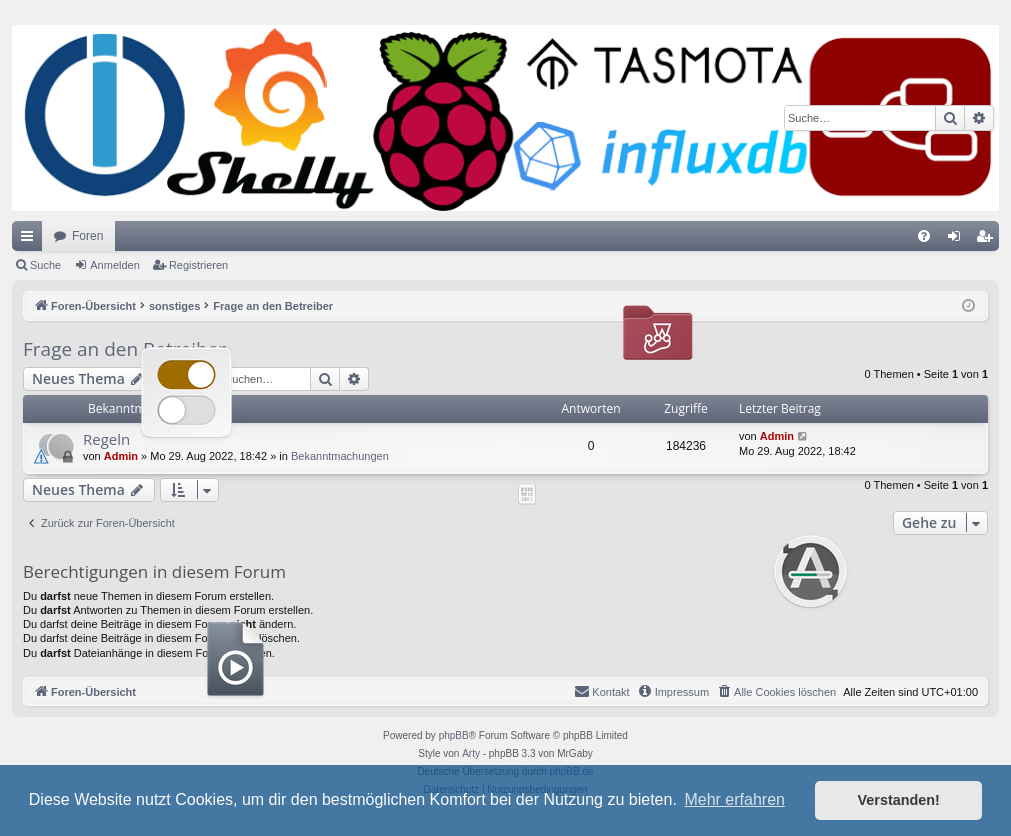  Describe the element at coordinates (235, 660) in the screenshot. I see `a kdenlive title clip file` at that location.